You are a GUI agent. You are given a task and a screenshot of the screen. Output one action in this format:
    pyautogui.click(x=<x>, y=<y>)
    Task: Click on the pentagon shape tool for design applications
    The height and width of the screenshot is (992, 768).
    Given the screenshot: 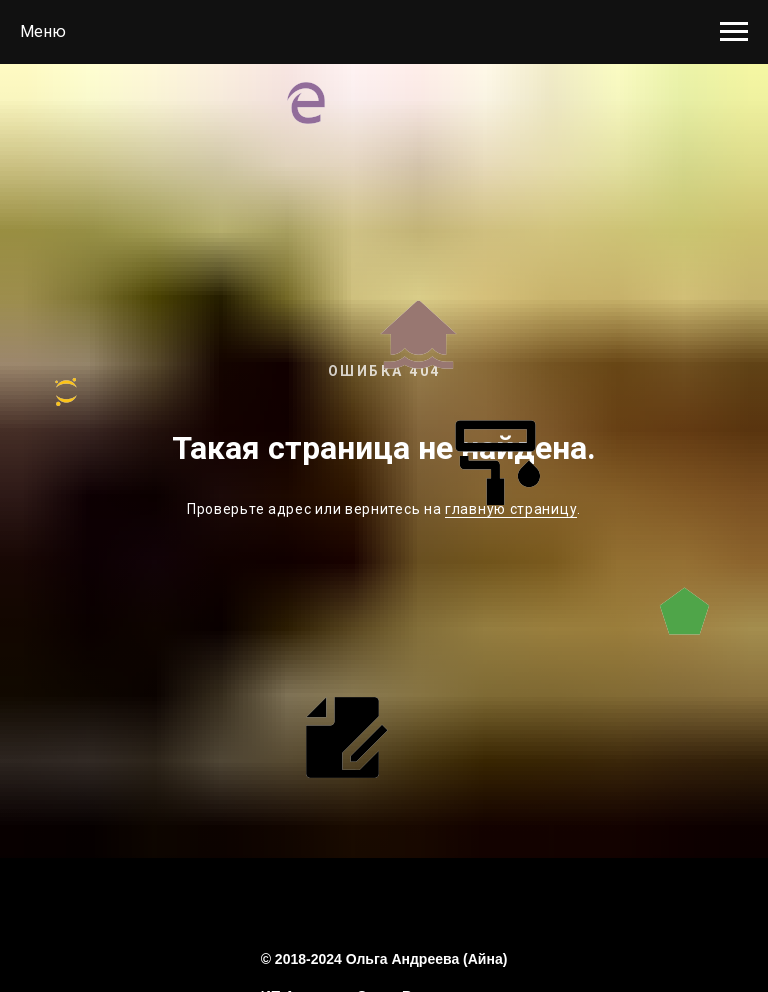 What is the action you would take?
    pyautogui.click(x=684, y=613)
    